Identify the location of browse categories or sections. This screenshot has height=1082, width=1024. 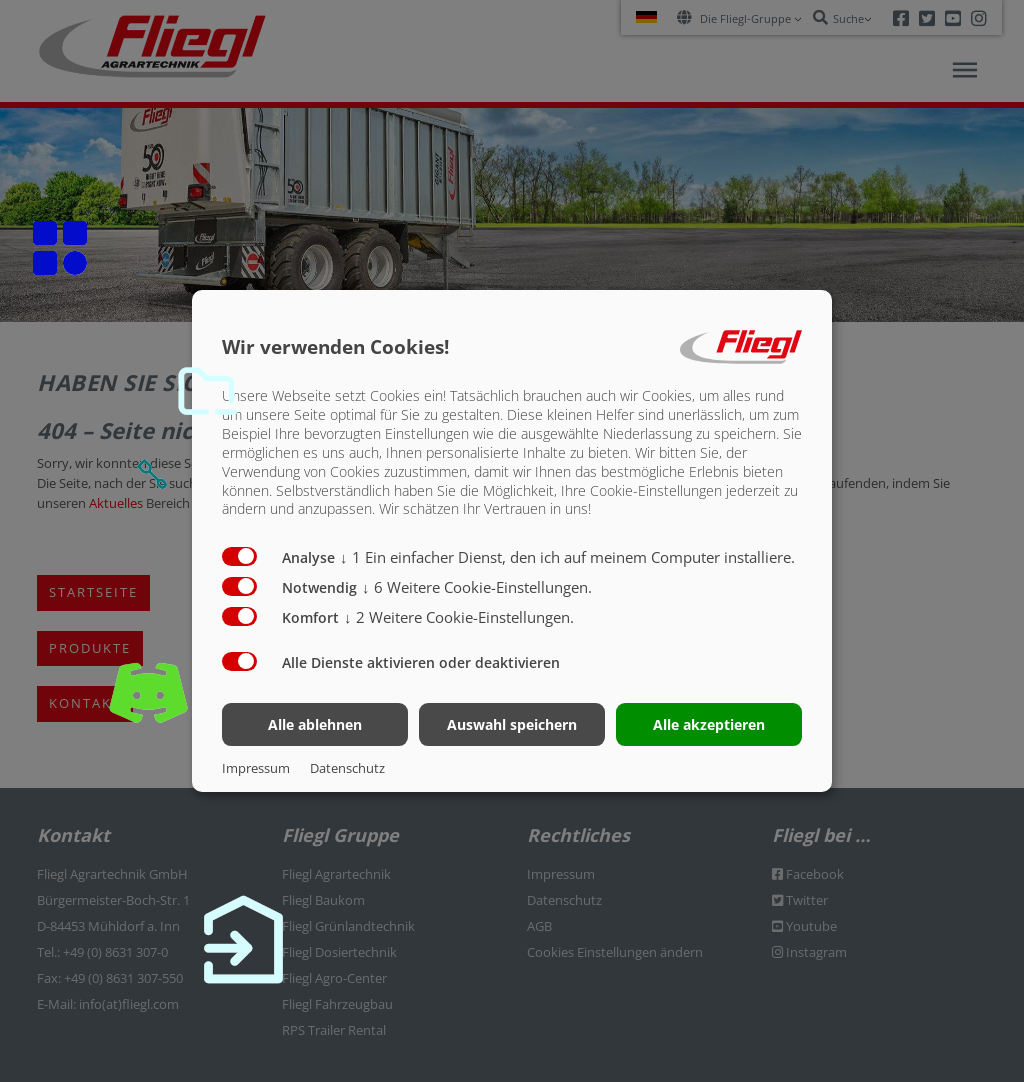
(60, 248).